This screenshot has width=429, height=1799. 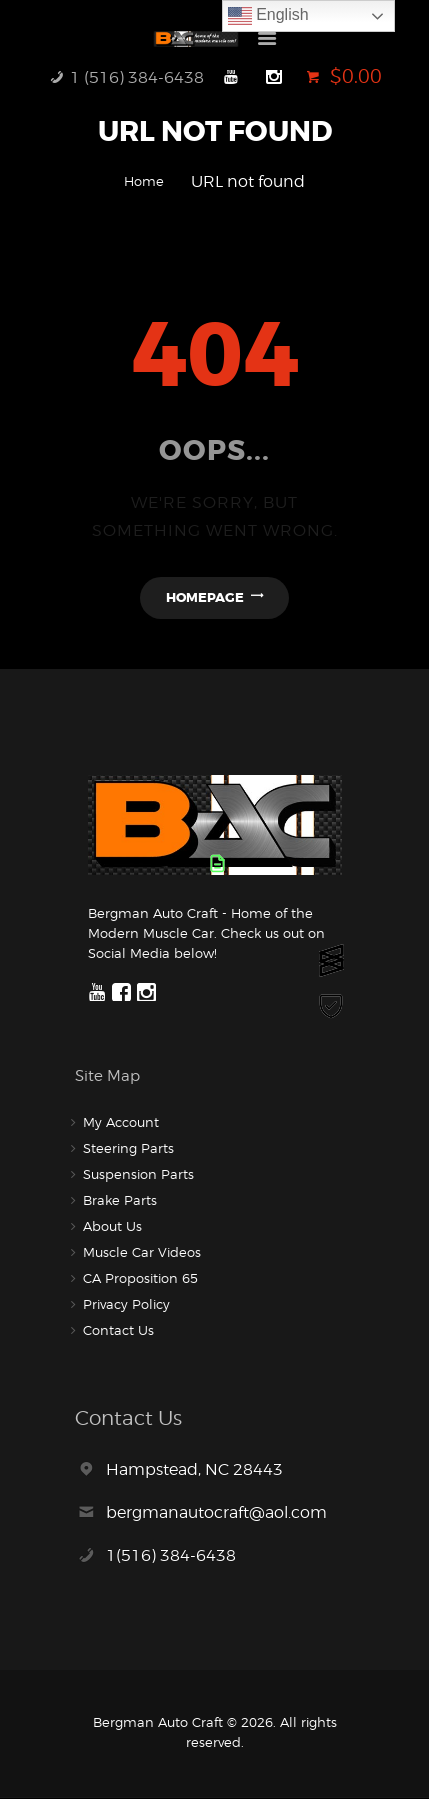 I want to click on view file details or description, so click(x=217, y=863).